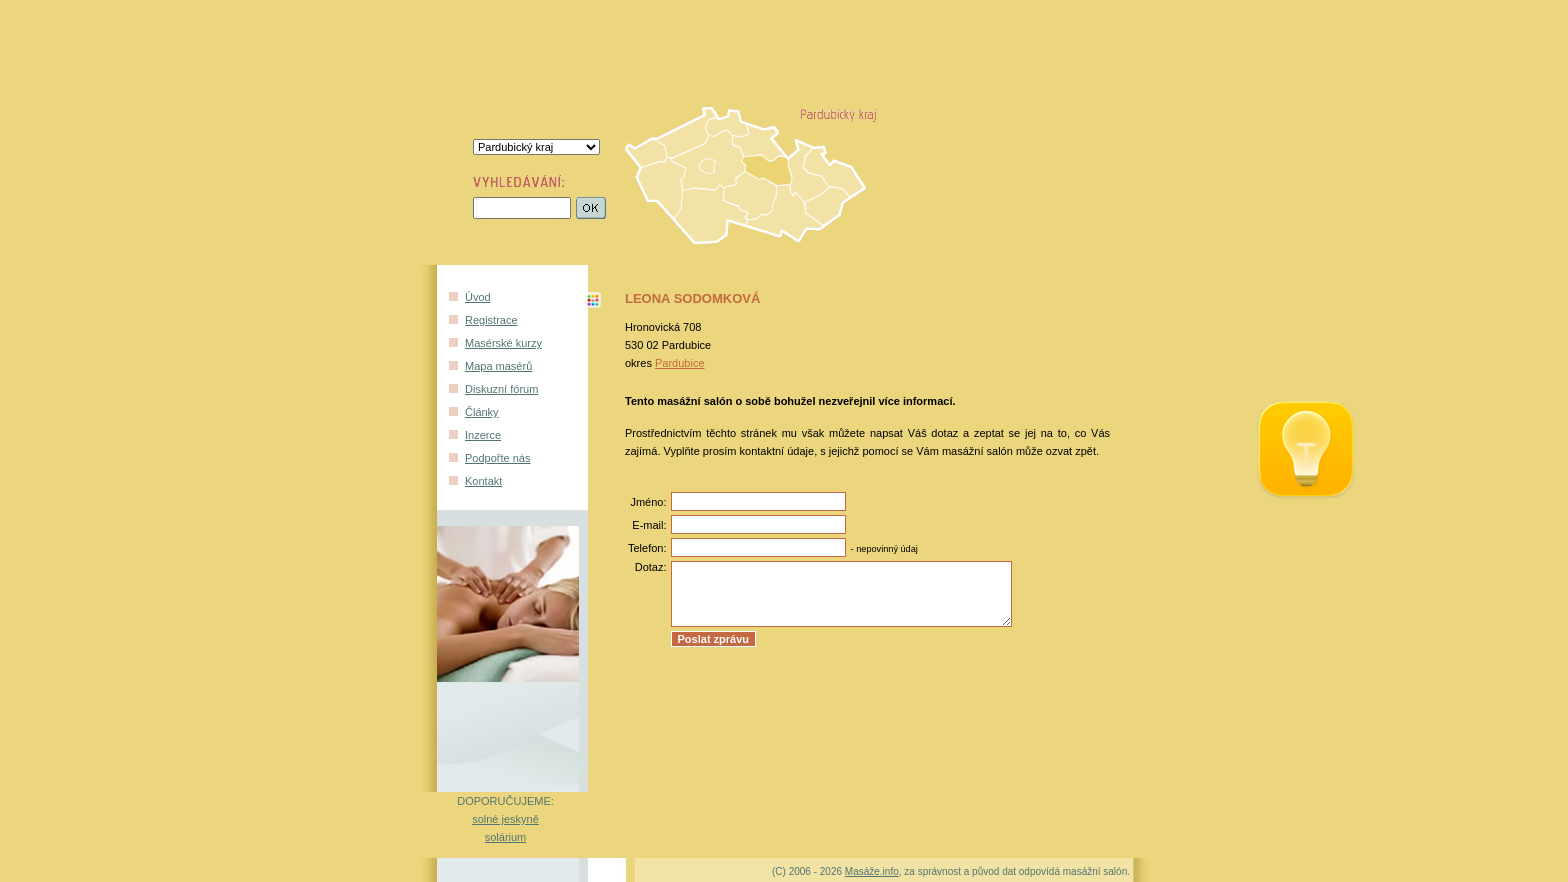 This screenshot has width=1568, height=882. What do you see at coordinates (593, 300) in the screenshot?
I see `open Launchpad to view all applications` at bounding box center [593, 300].